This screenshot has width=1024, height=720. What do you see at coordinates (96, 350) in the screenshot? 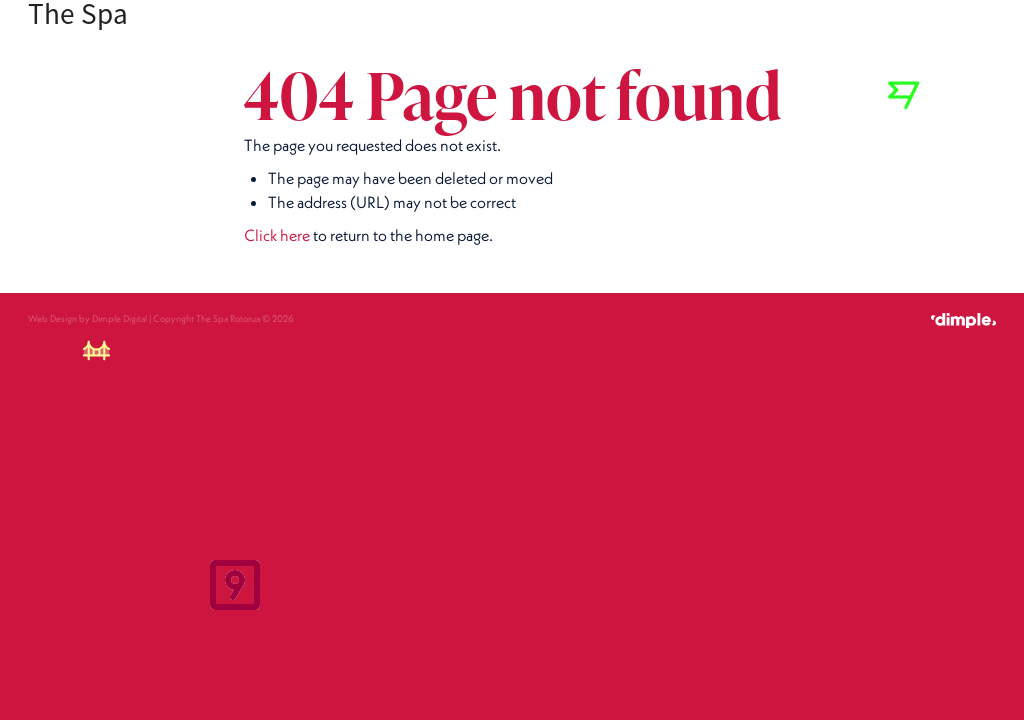
I see `navigate to bridges or overpasses on a map` at bounding box center [96, 350].